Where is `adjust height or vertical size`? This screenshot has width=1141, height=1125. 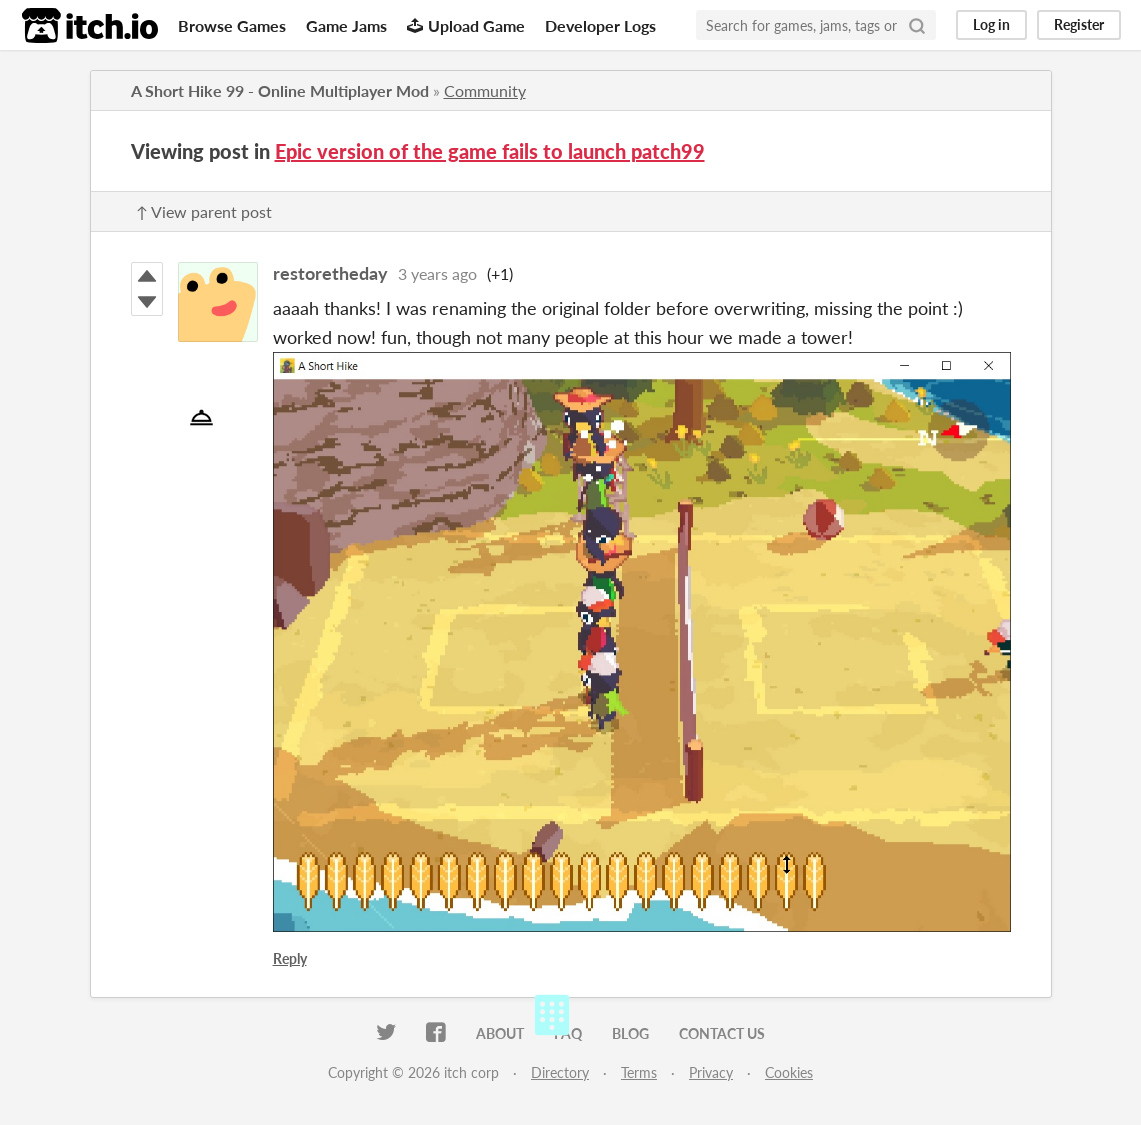
adjust height or vertical size is located at coordinates (787, 865).